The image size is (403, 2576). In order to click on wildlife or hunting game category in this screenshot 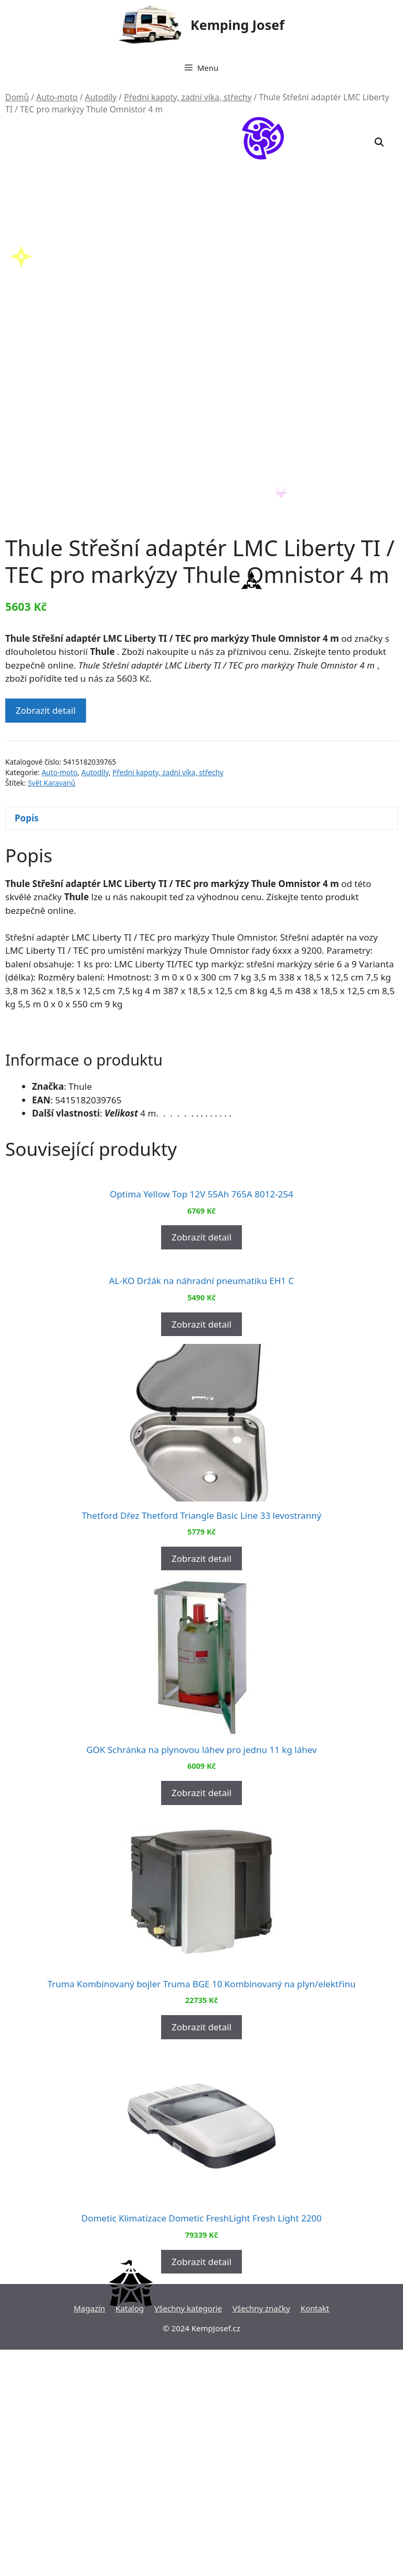, I will do `click(281, 492)`.